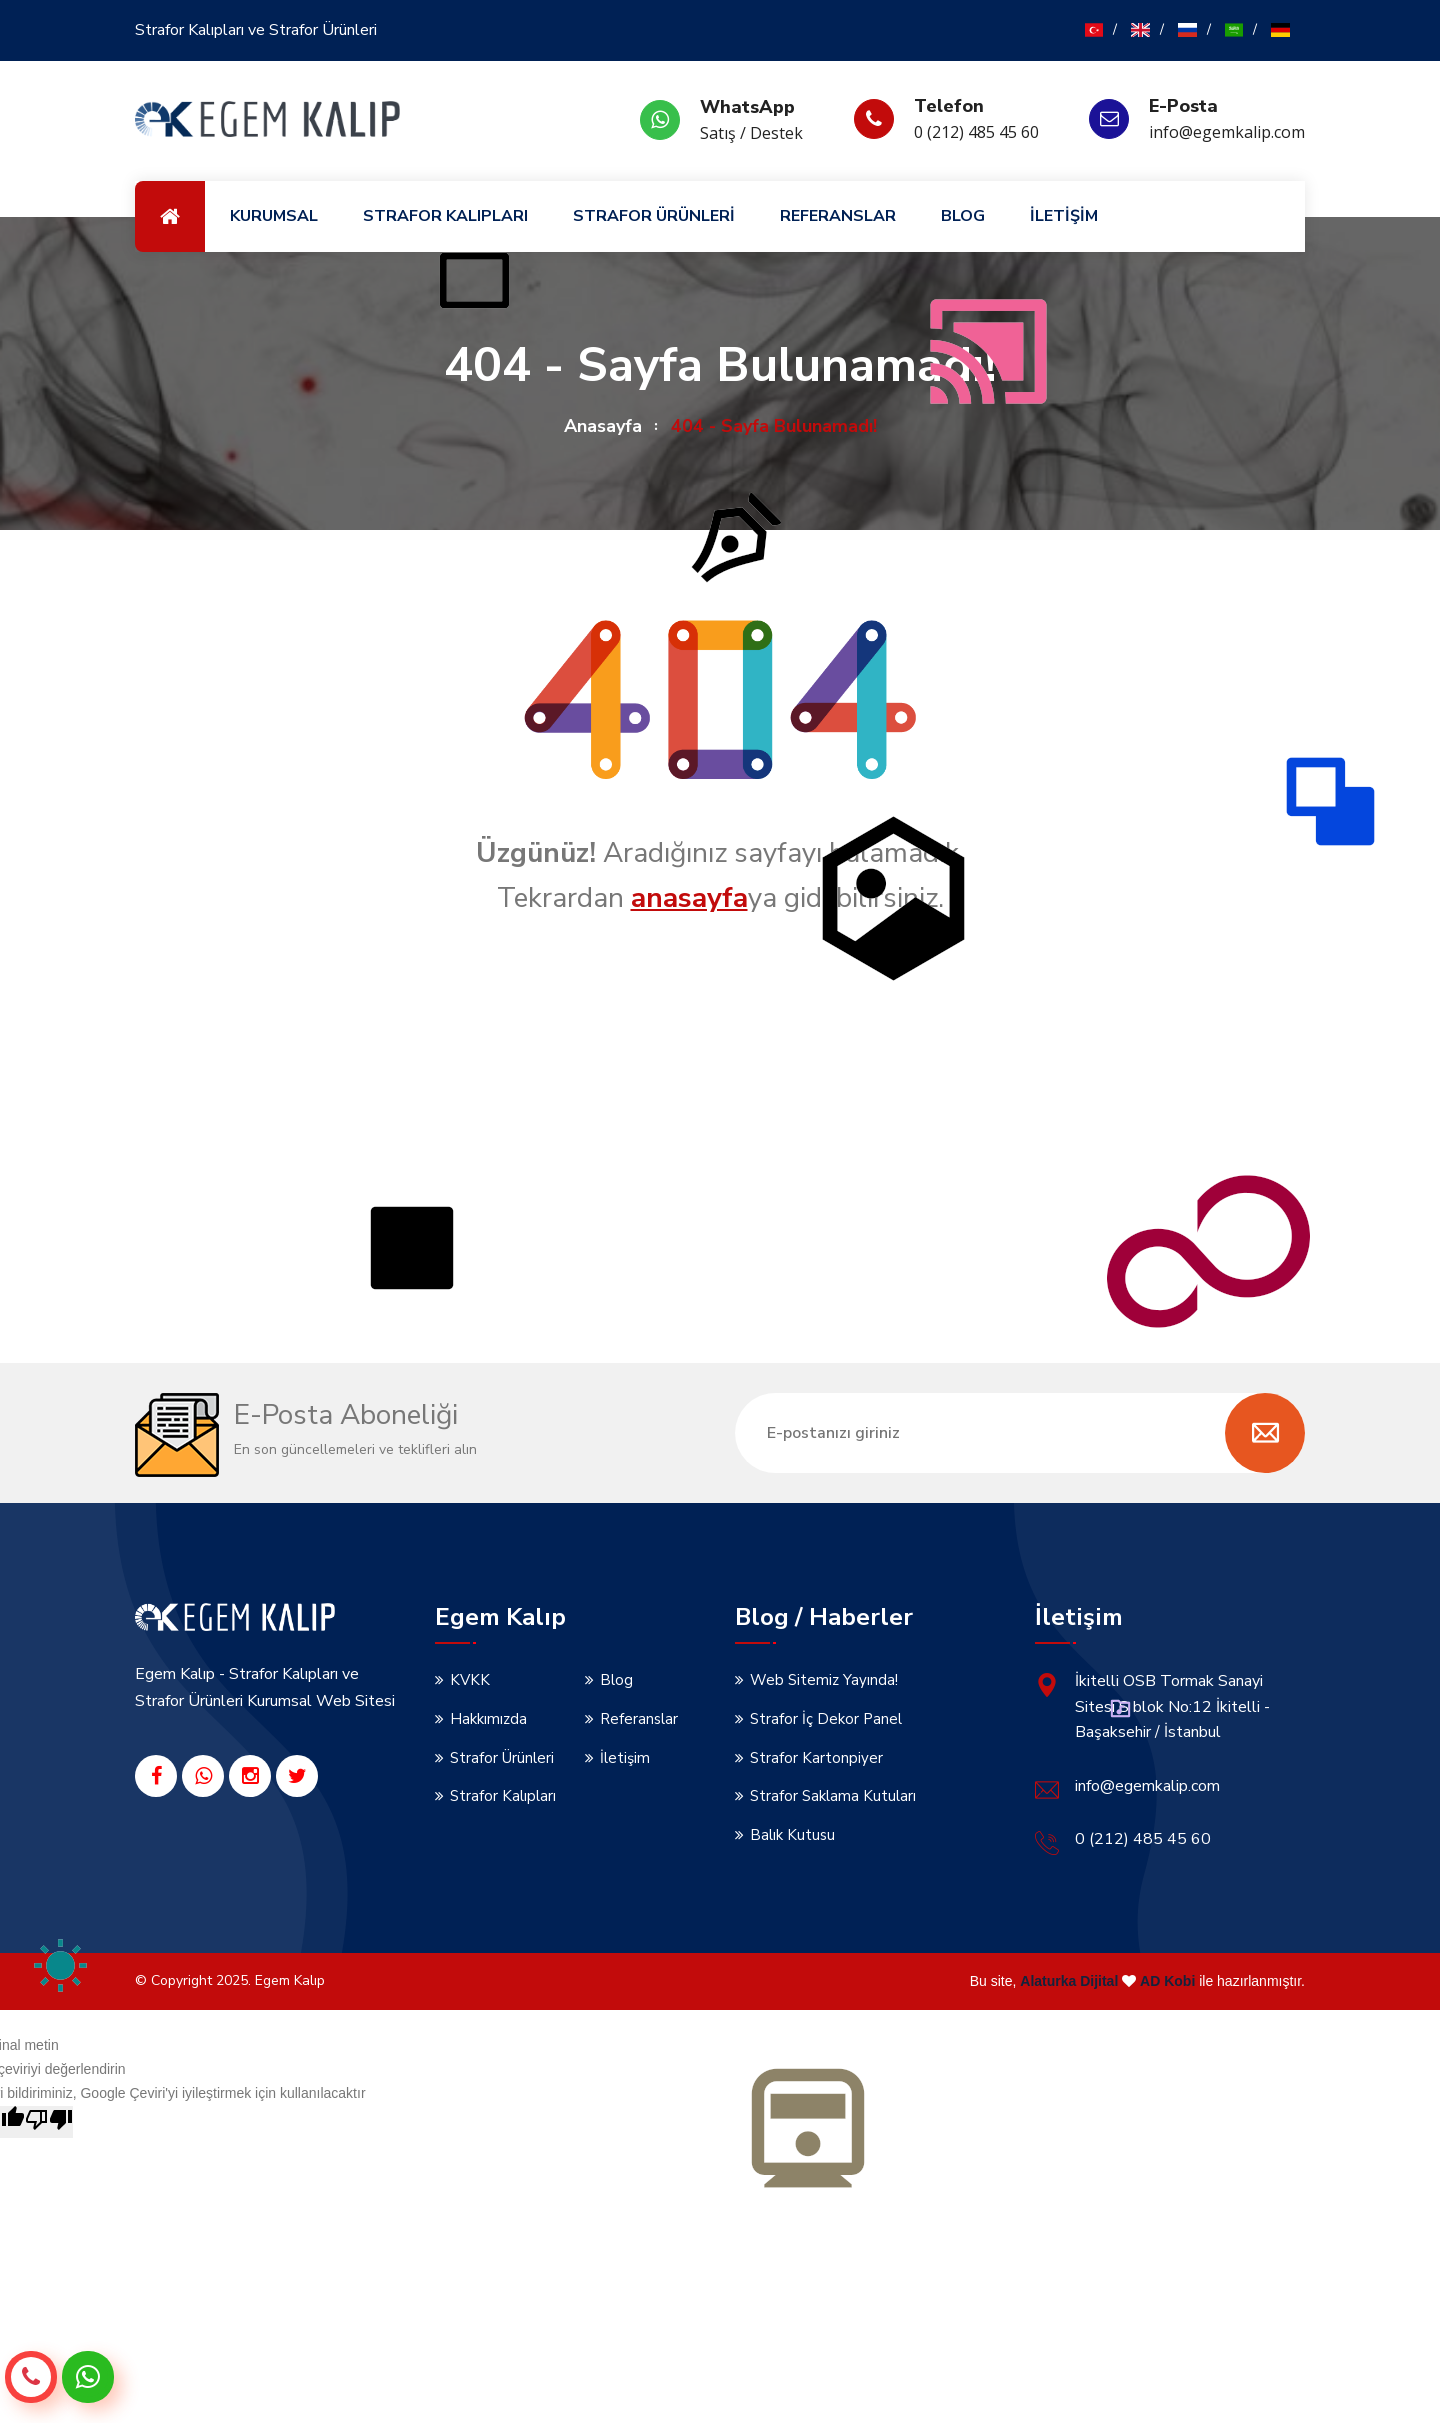 This screenshot has height=2423, width=1440. Describe the element at coordinates (474, 280) in the screenshot. I see `draw a rectangle shape` at that location.